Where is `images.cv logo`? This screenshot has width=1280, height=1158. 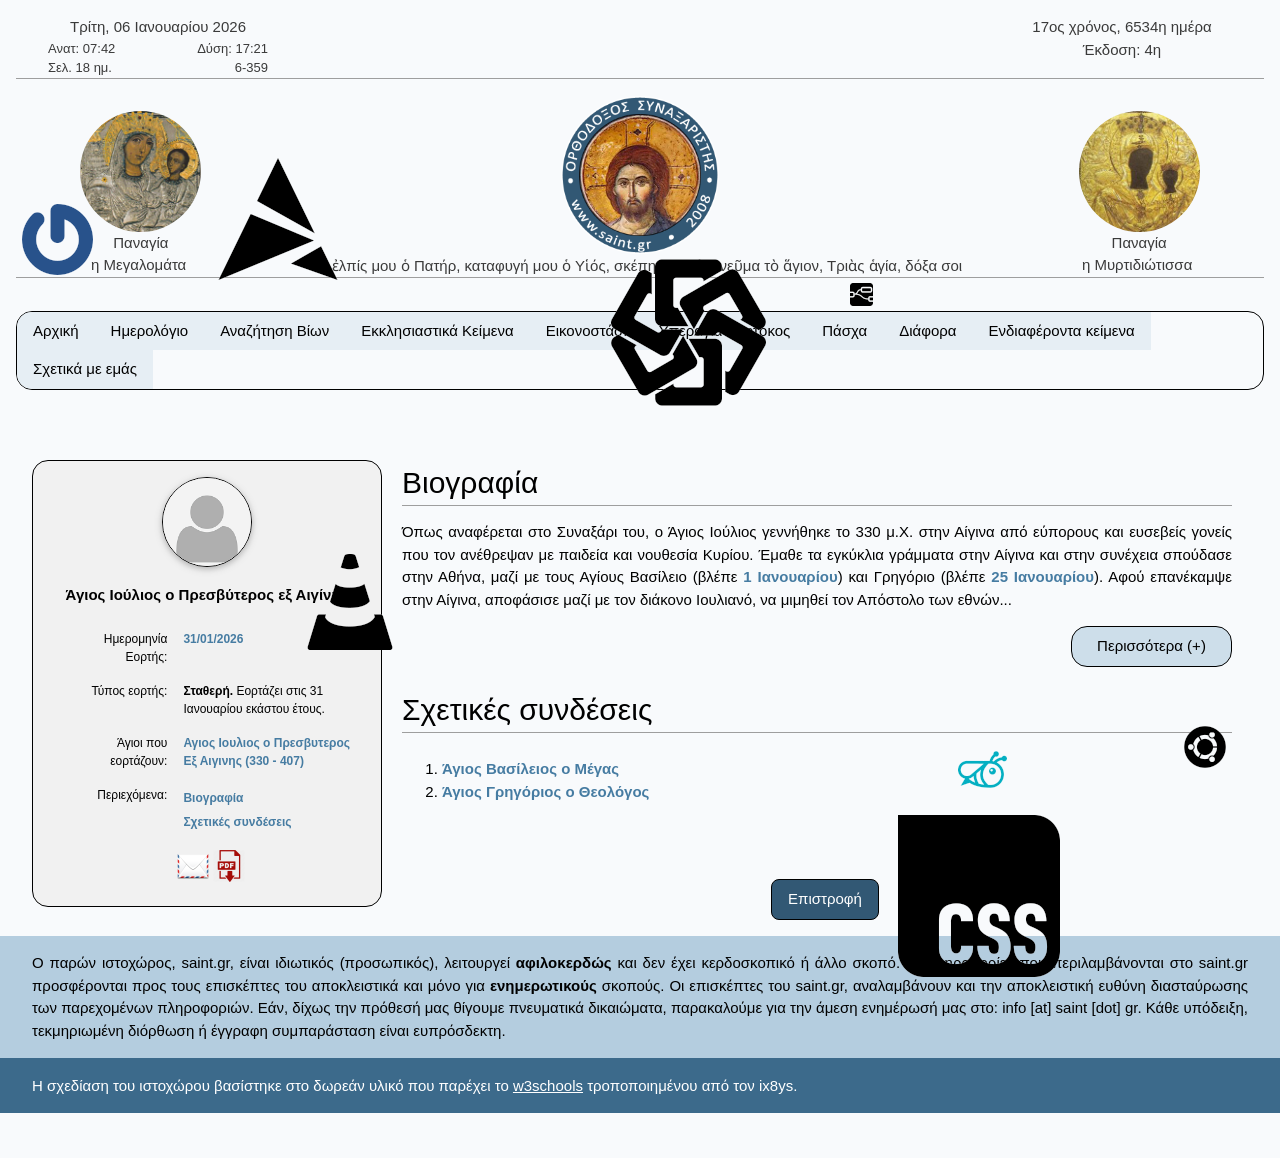
images.cv logo is located at coordinates (688, 332).